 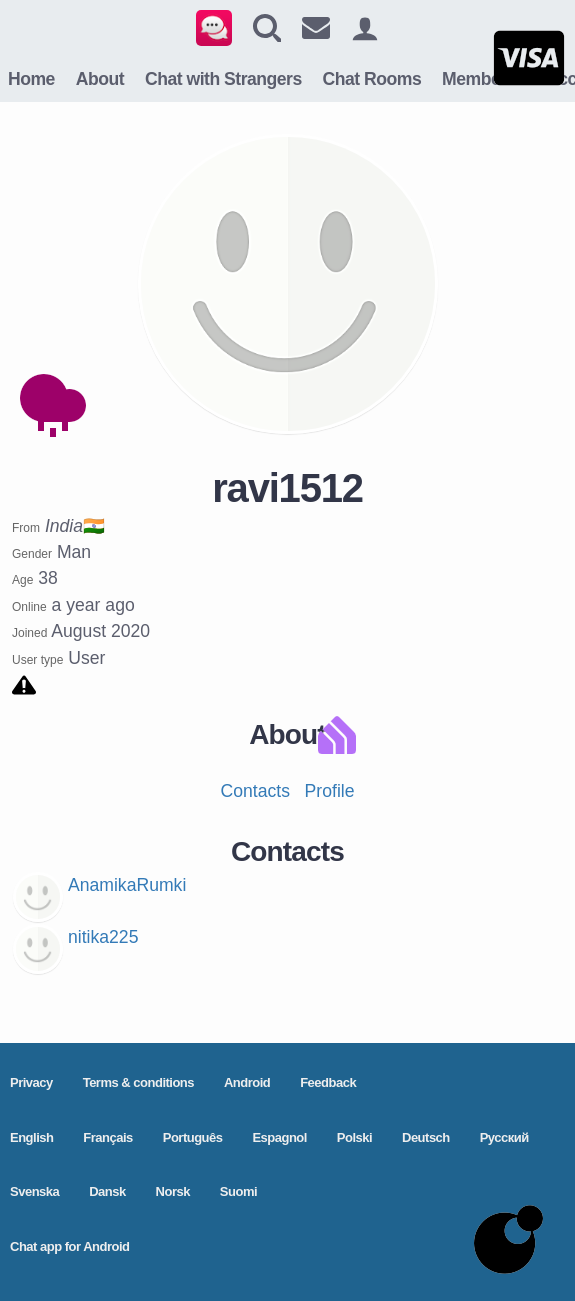 What do you see at coordinates (53, 404) in the screenshot?
I see `indicates rainy weather conditions` at bounding box center [53, 404].